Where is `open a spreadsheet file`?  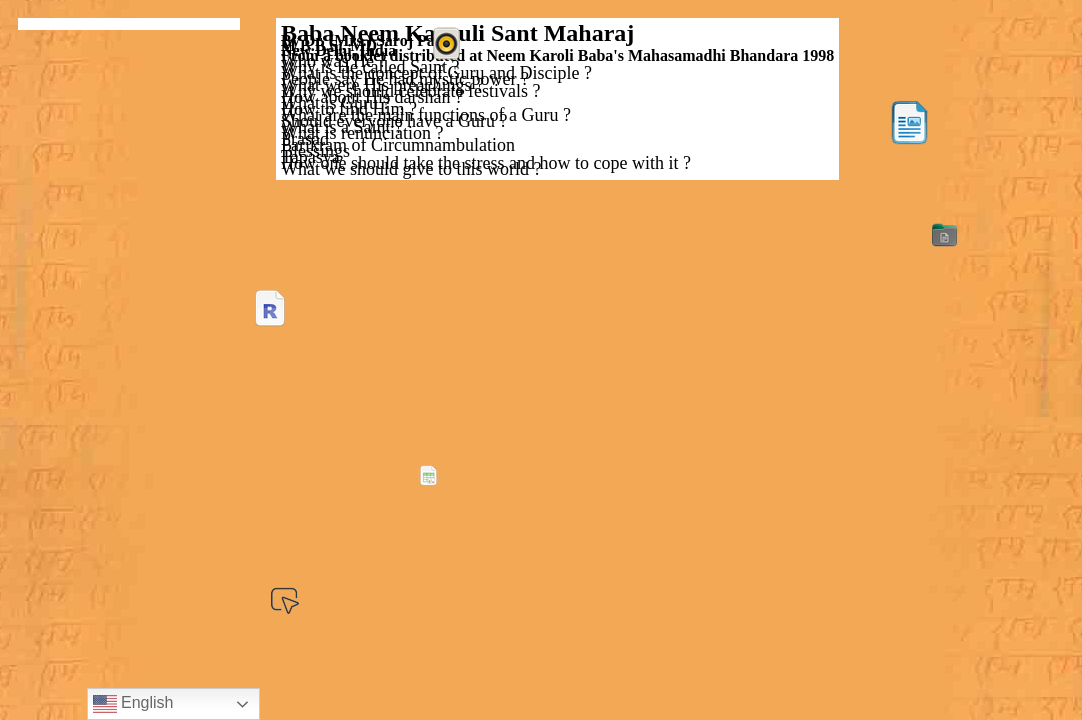
open a spreadsheet file is located at coordinates (428, 475).